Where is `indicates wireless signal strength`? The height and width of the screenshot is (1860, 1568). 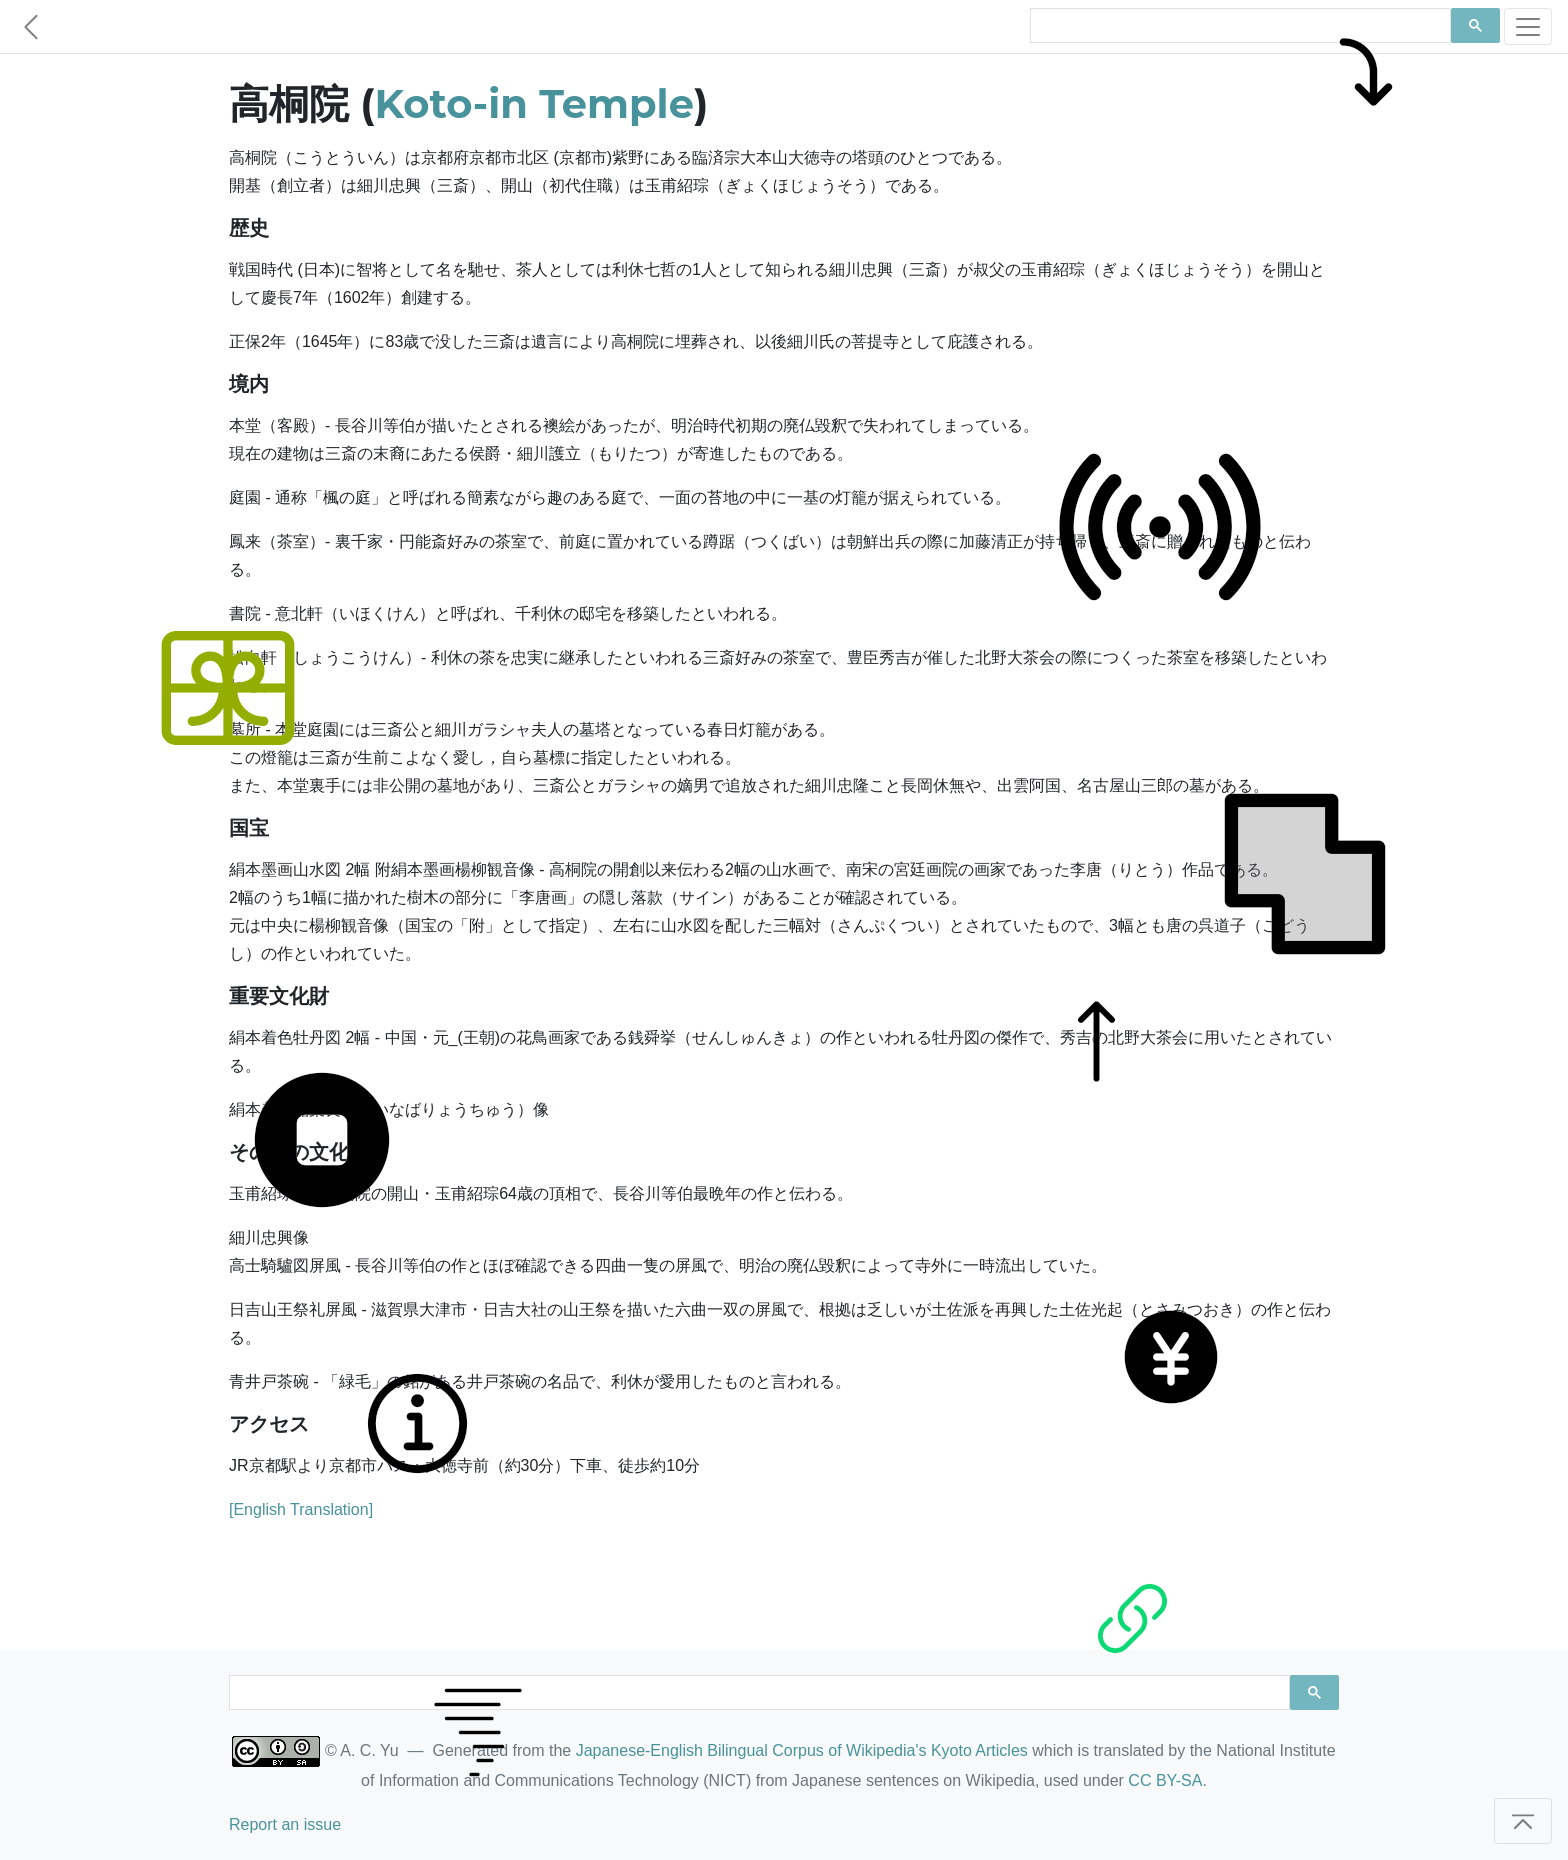
indicates wireless signal strength is located at coordinates (1160, 527).